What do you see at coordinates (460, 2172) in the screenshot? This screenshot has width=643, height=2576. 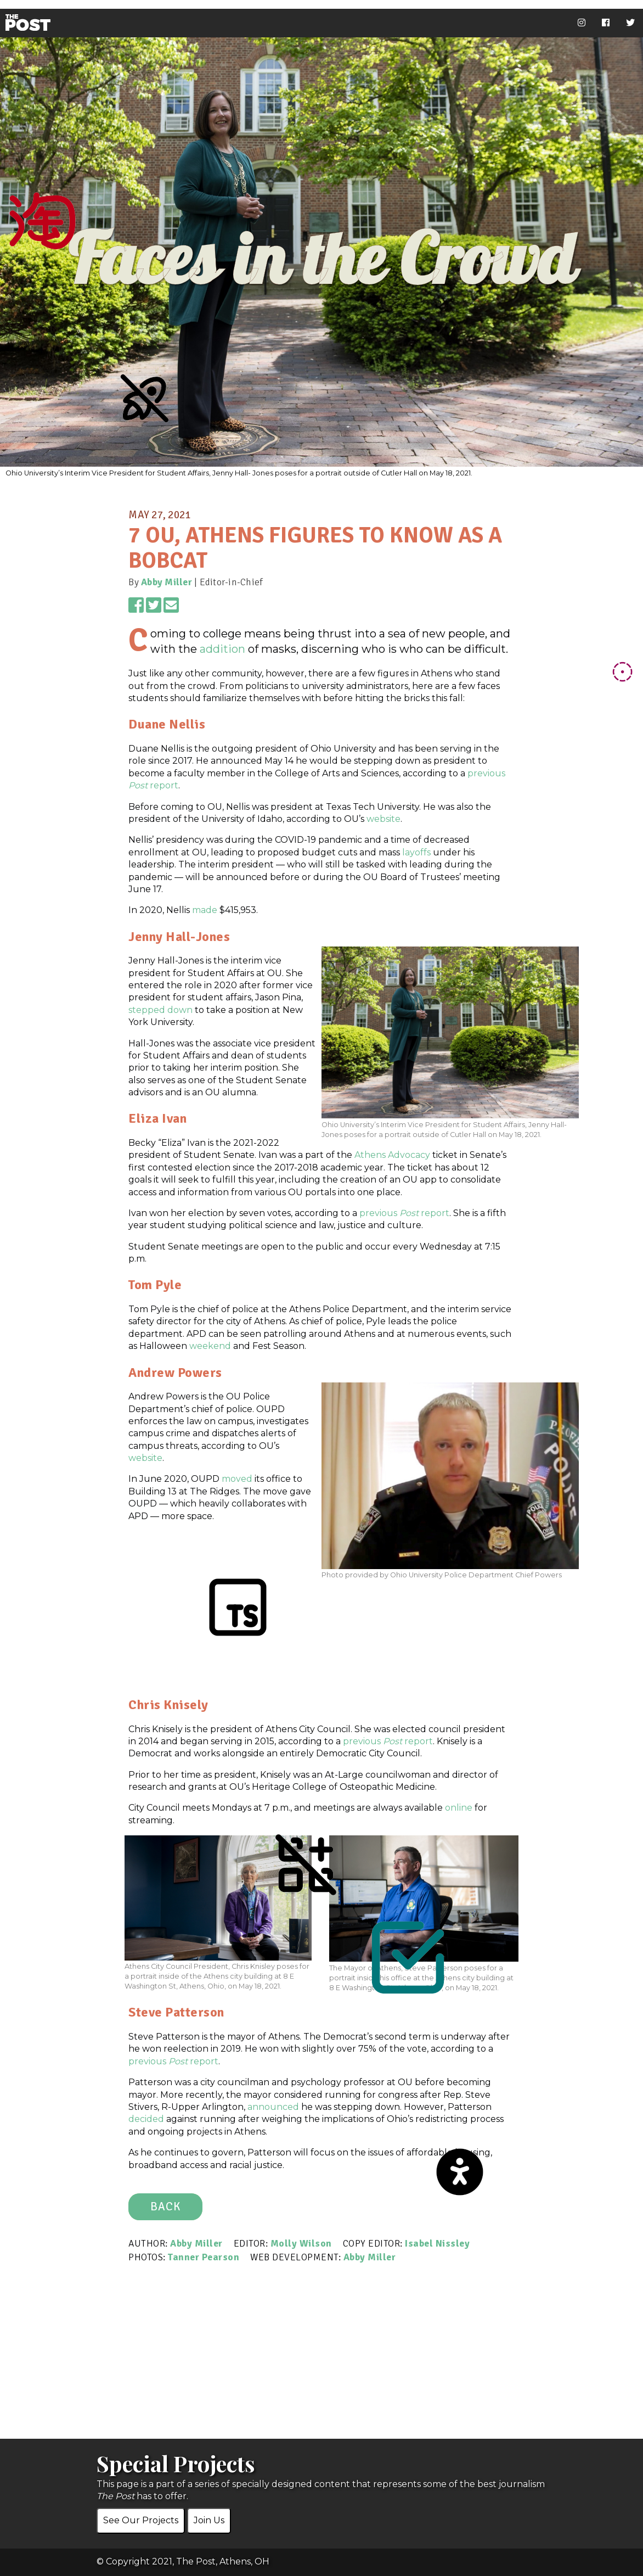 I see `indicates accessibility features are available` at bounding box center [460, 2172].